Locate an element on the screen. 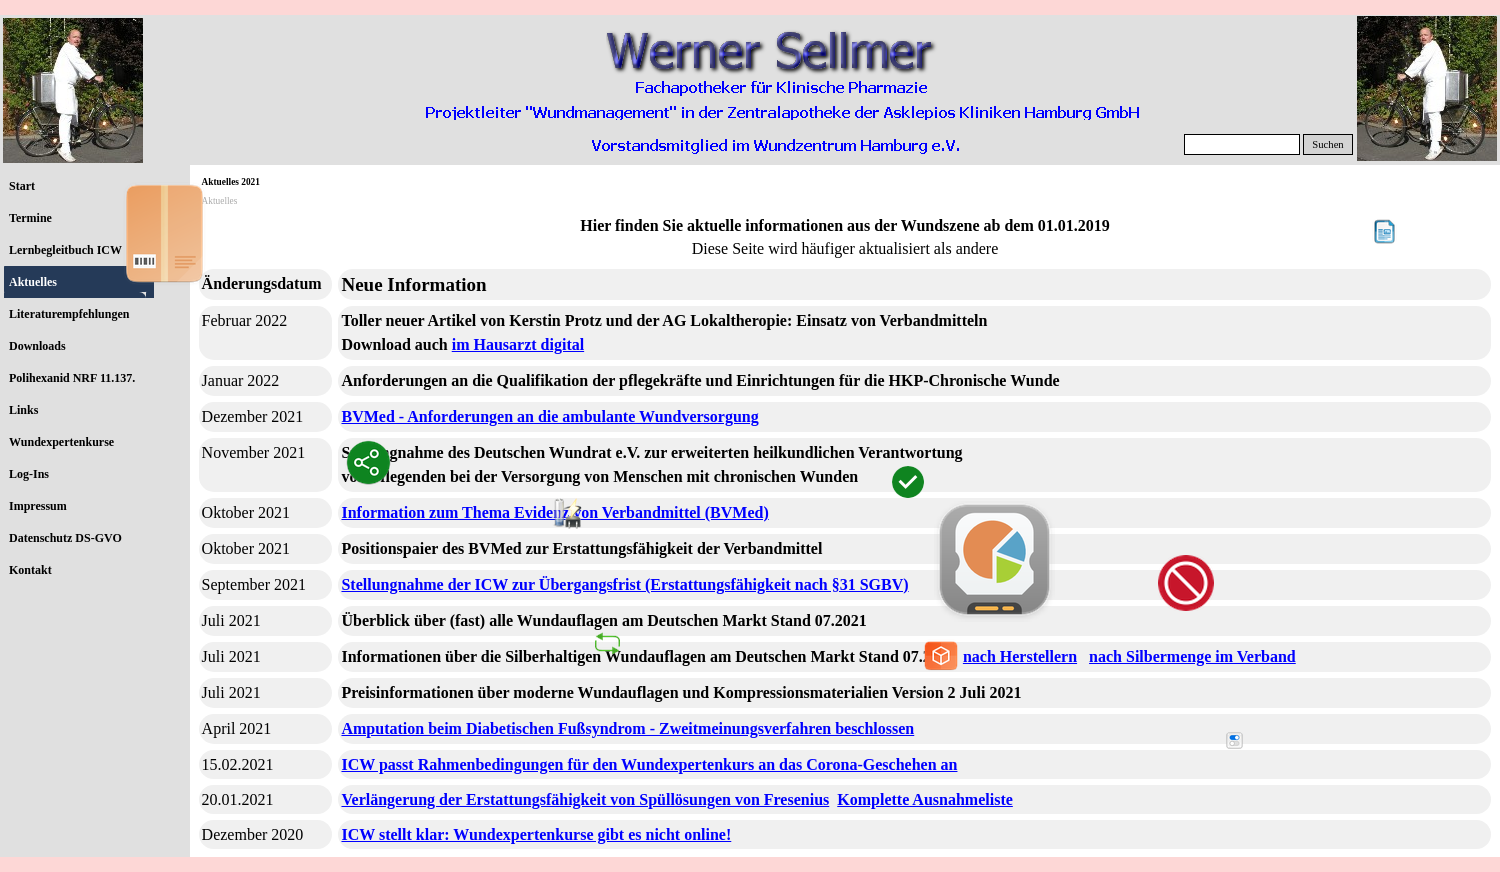  battery low but currently charging is located at coordinates (566, 513).